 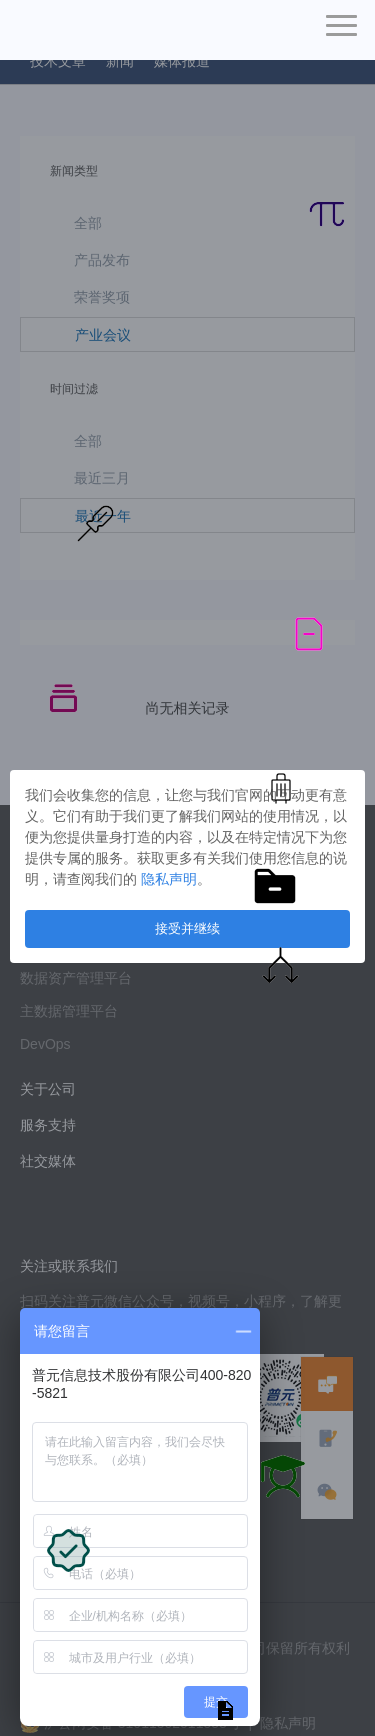 What do you see at coordinates (225, 1710) in the screenshot?
I see `view document details` at bounding box center [225, 1710].